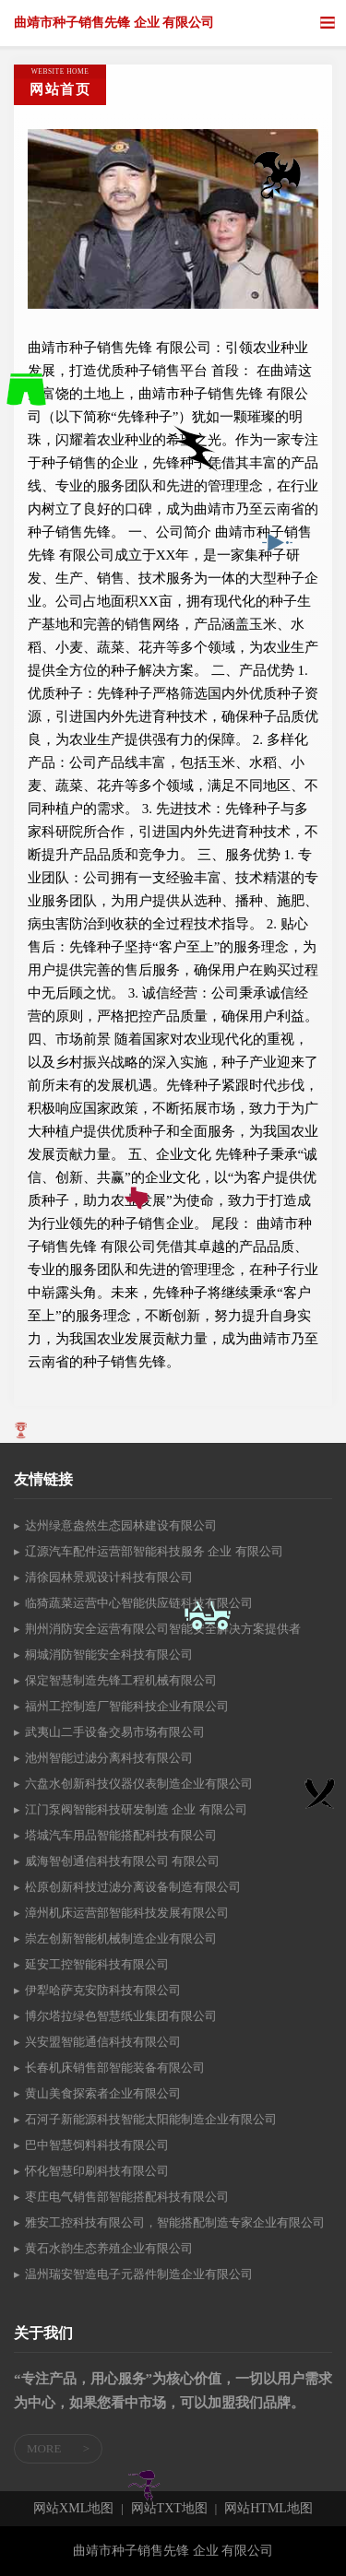  Describe the element at coordinates (208, 1615) in the screenshot. I see `select off-road vehicle type` at that location.